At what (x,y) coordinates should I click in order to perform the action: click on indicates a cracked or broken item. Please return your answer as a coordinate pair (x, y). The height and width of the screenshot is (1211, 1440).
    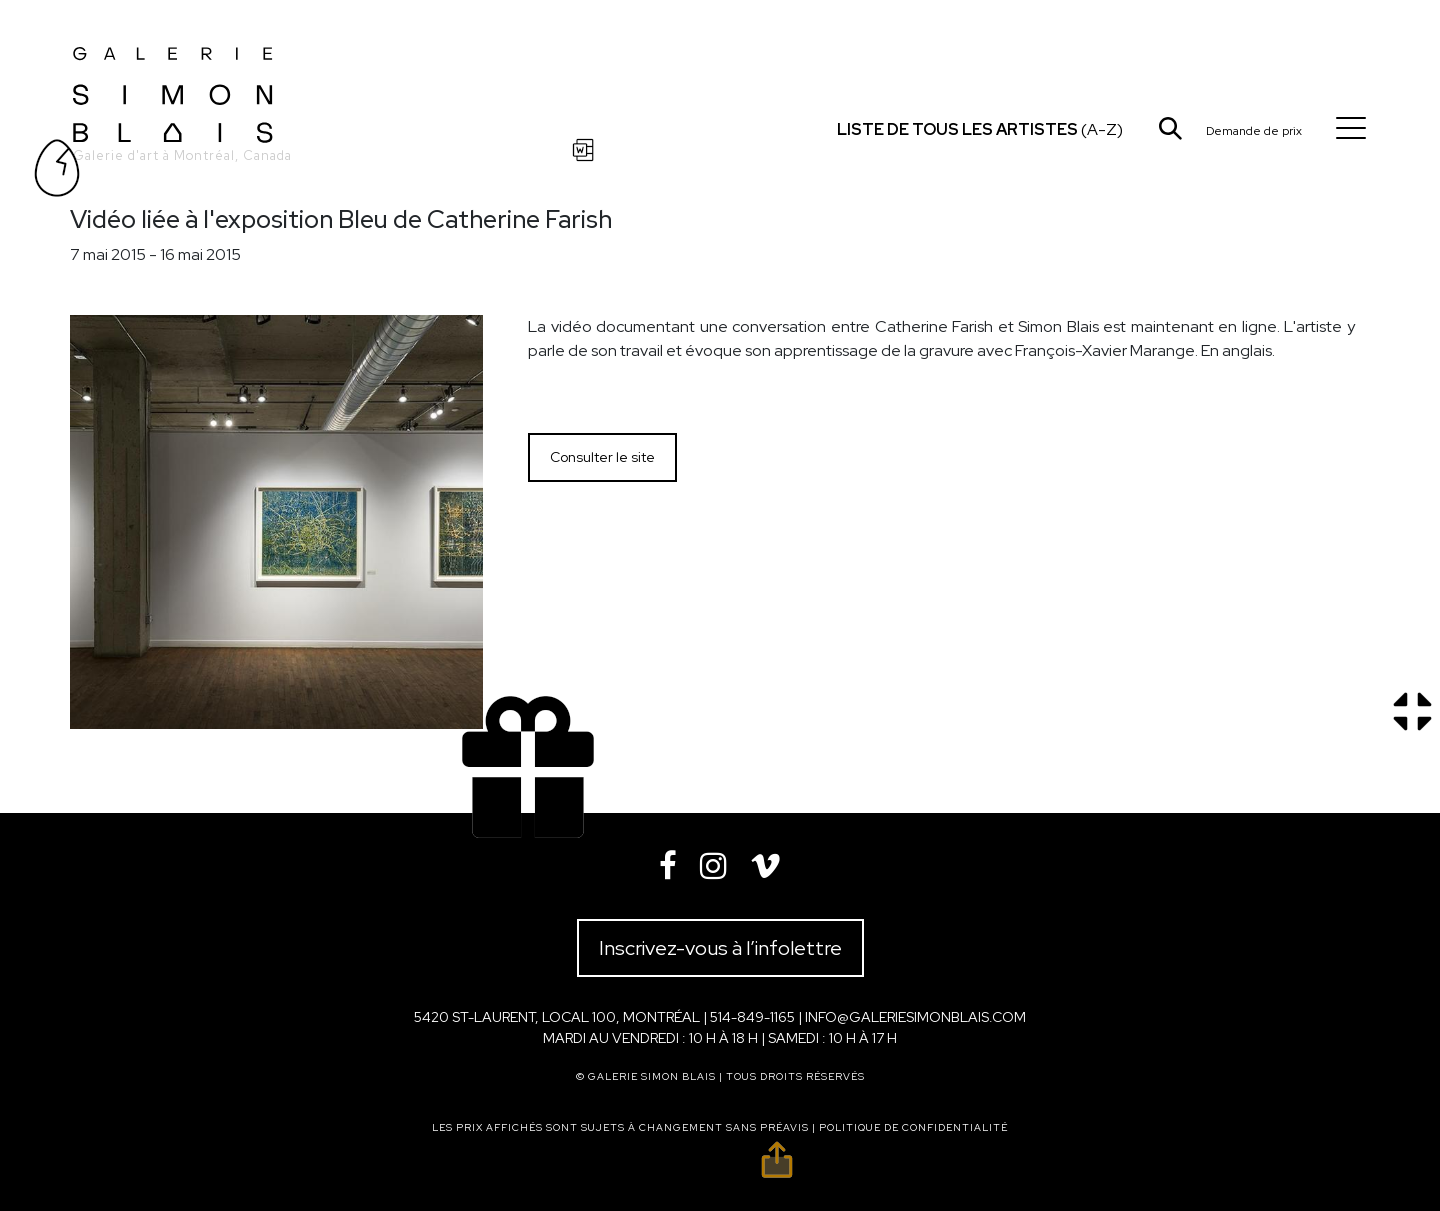
    Looking at the image, I should click on (57, 168).